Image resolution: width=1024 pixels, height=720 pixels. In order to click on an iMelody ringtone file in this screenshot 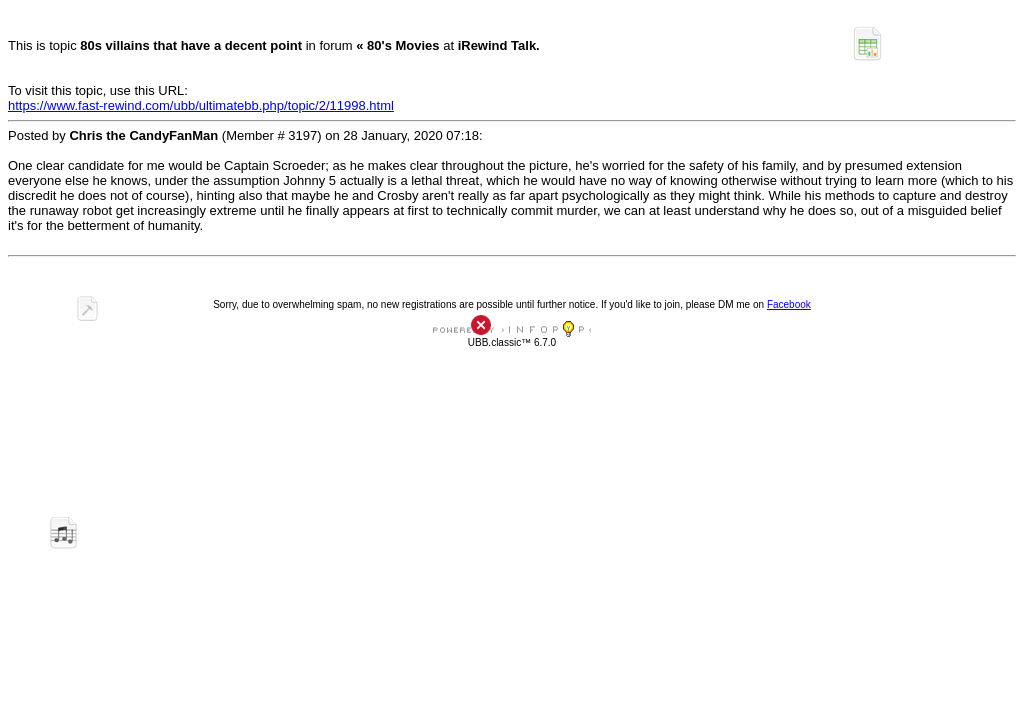, I will do `click(63, 532)`.